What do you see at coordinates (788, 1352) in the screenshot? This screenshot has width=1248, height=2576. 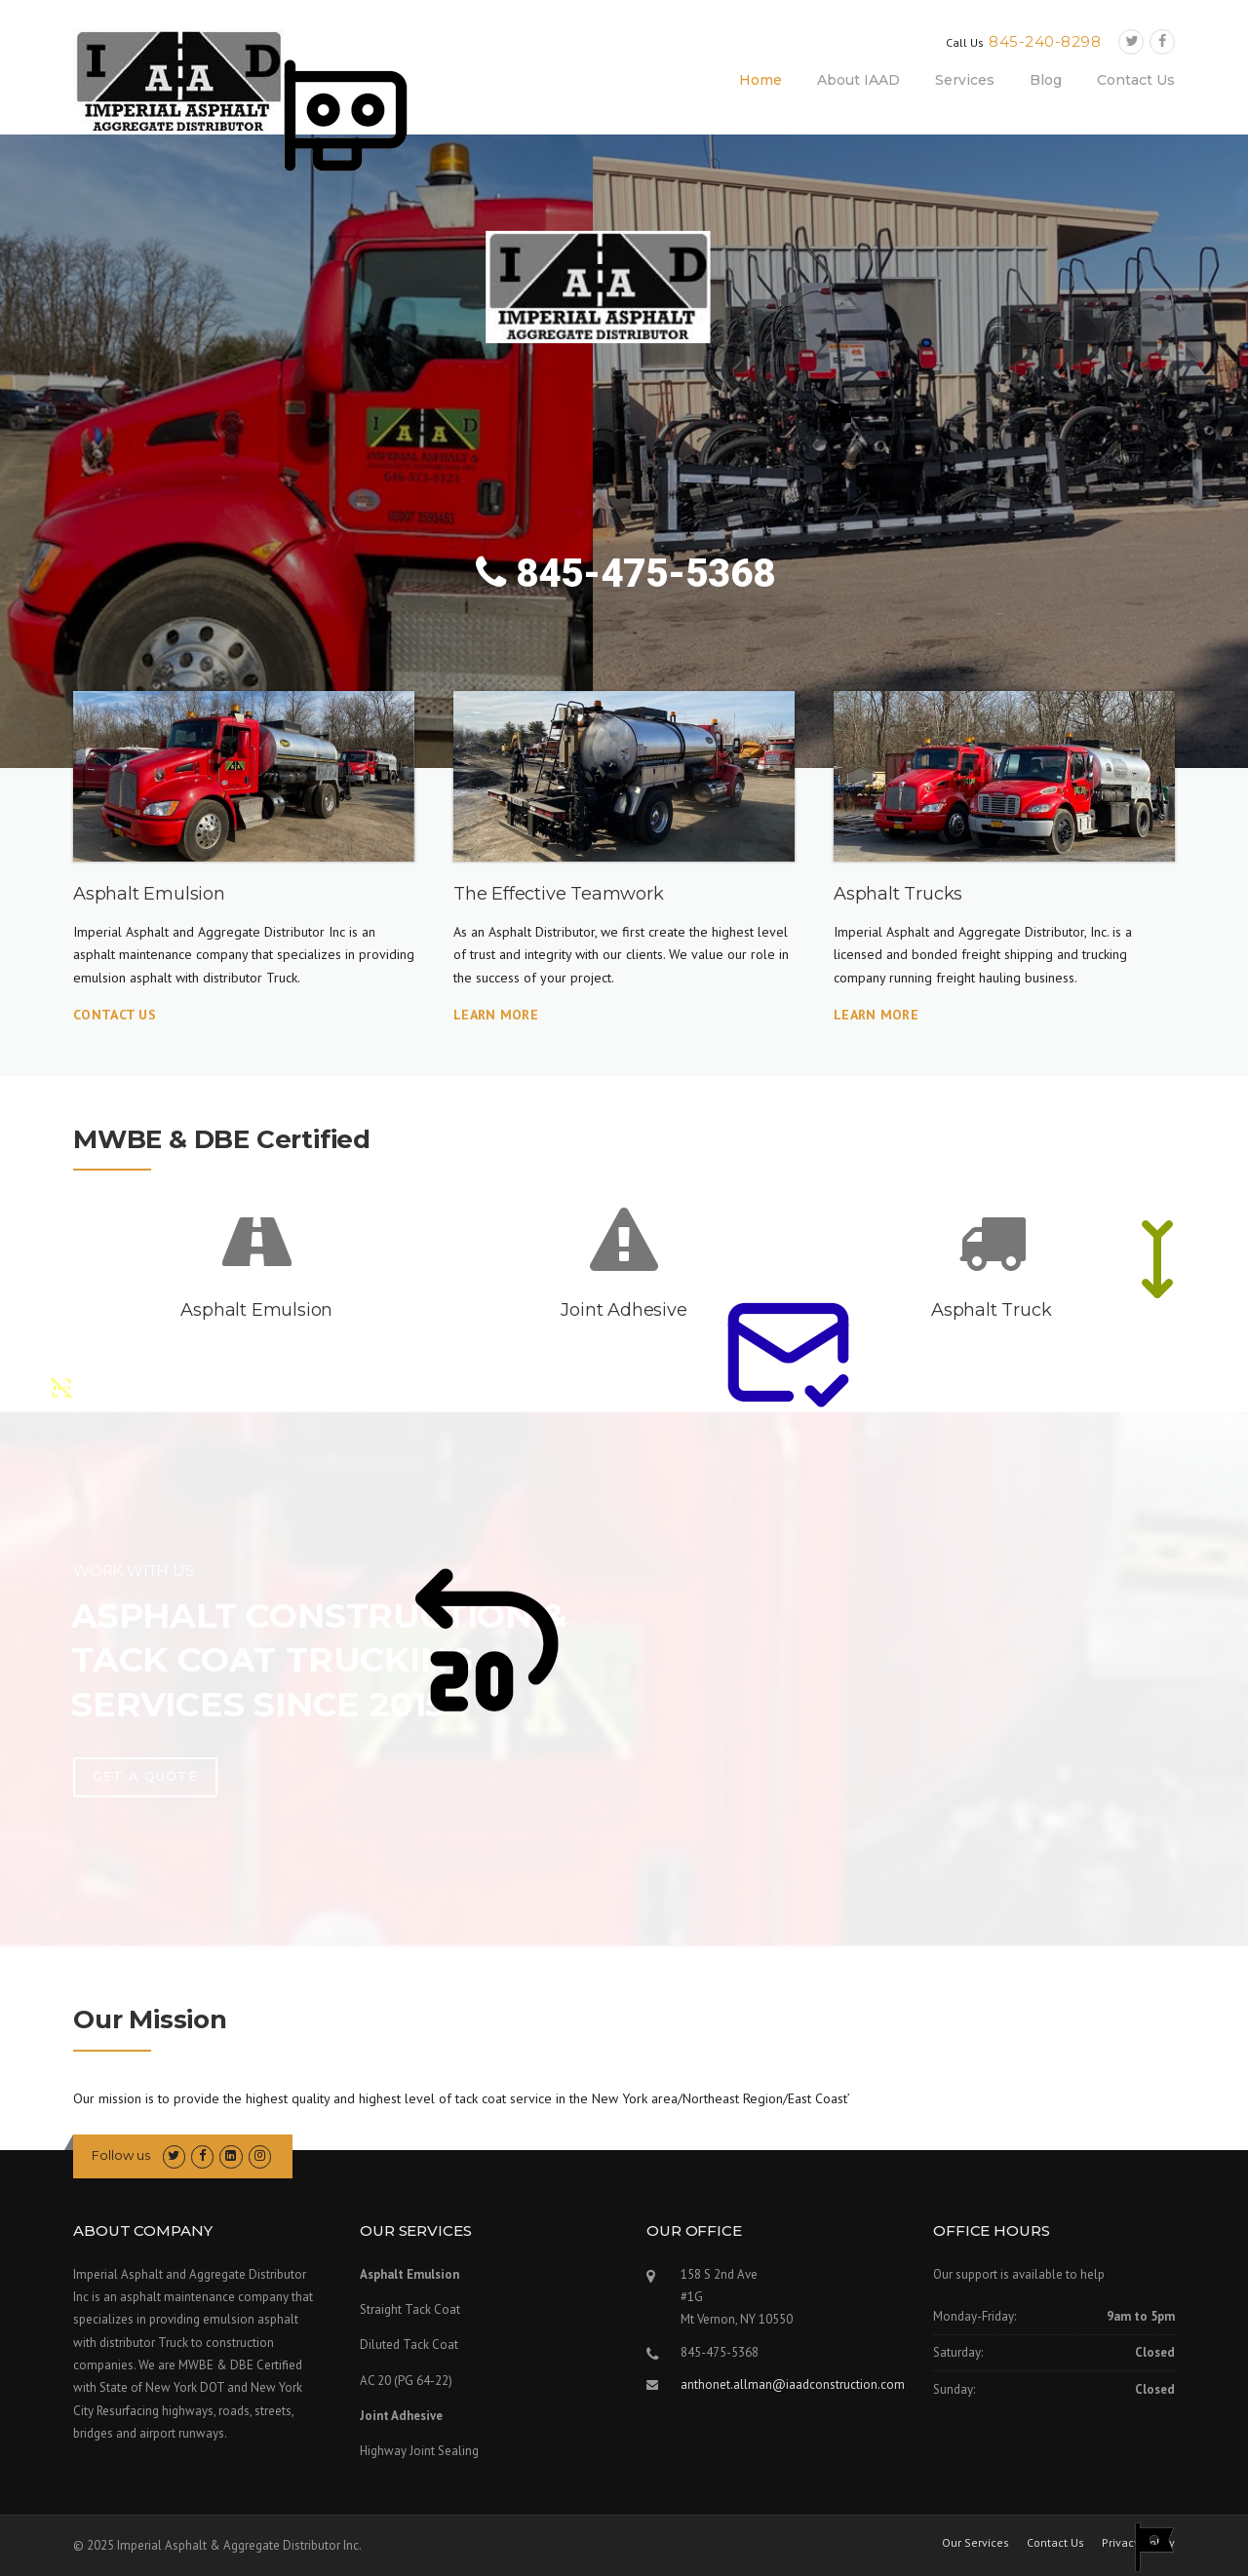 I see `email sent successfully` at bounding box center [788, 1352].